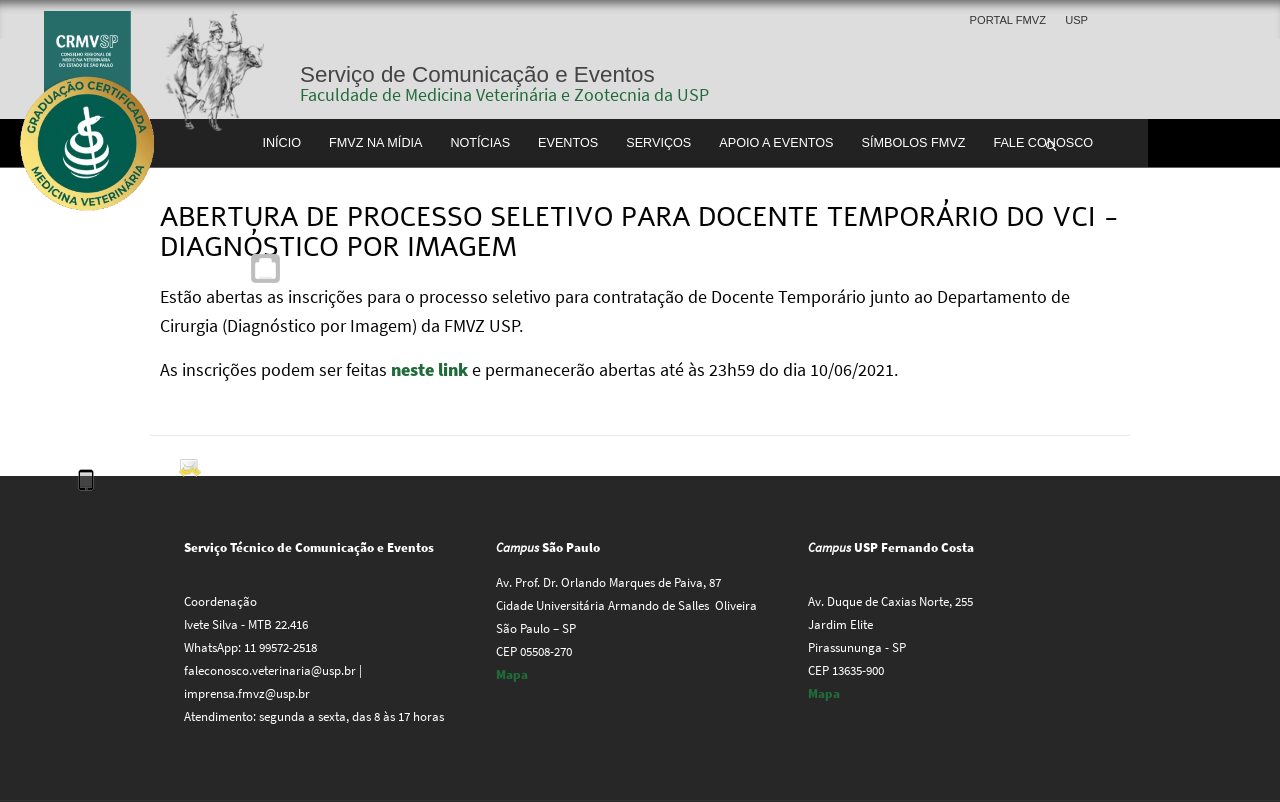 This screenshot has height=802, width=1280. I want to click on view connected iPad mini device, so click(86, 480).